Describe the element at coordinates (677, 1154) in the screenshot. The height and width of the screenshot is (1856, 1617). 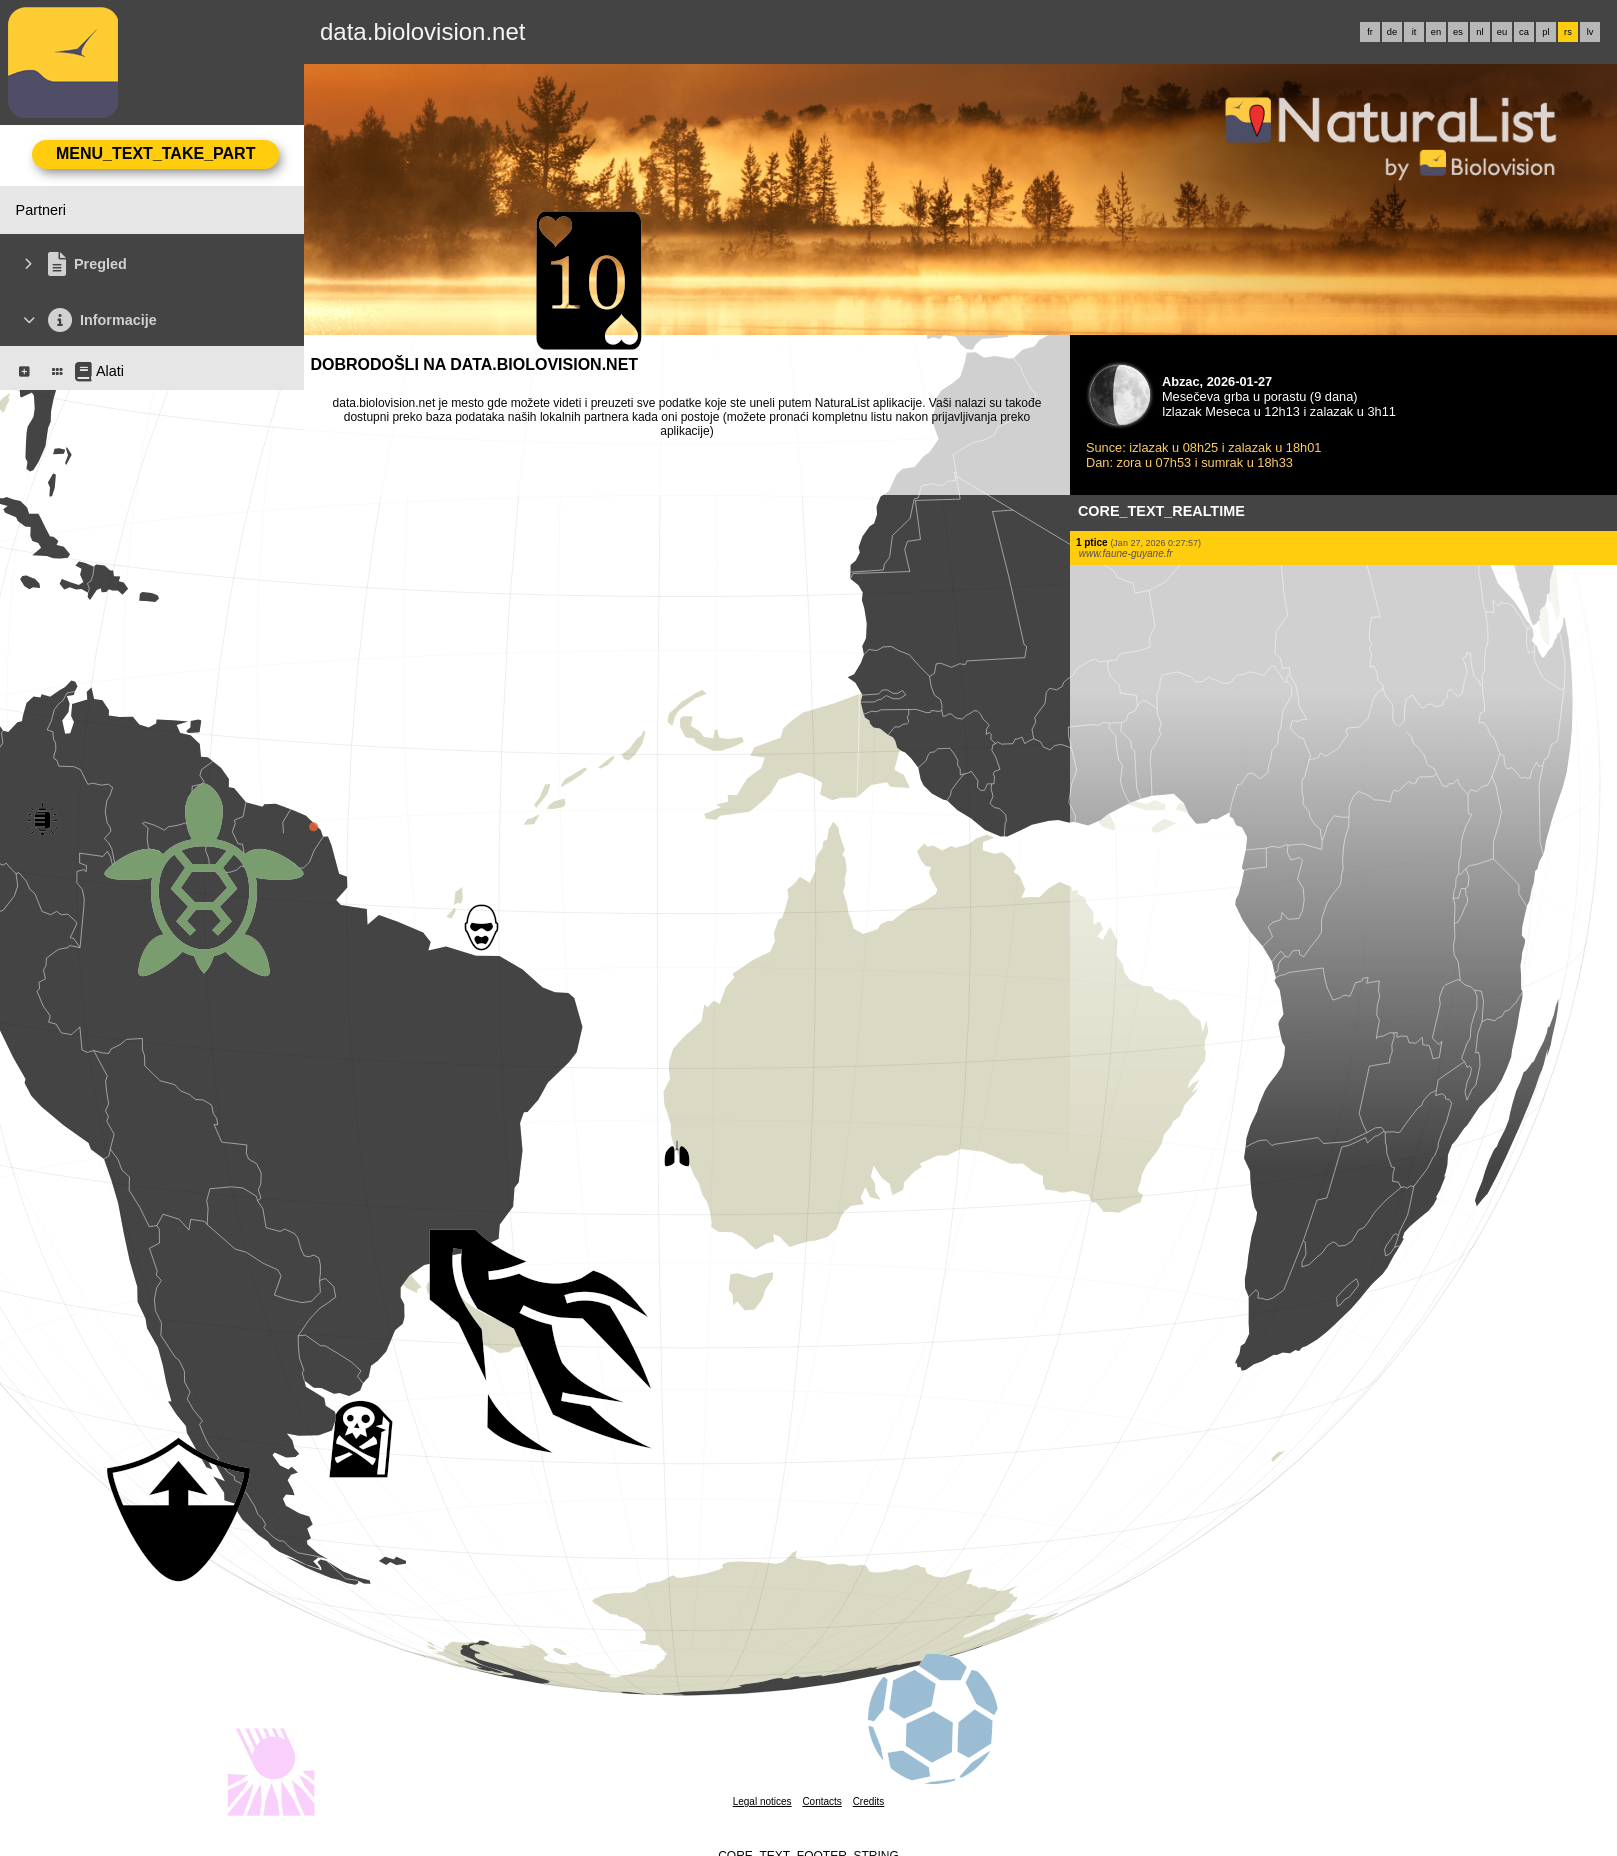
I see `access respiratory health information` at that location.